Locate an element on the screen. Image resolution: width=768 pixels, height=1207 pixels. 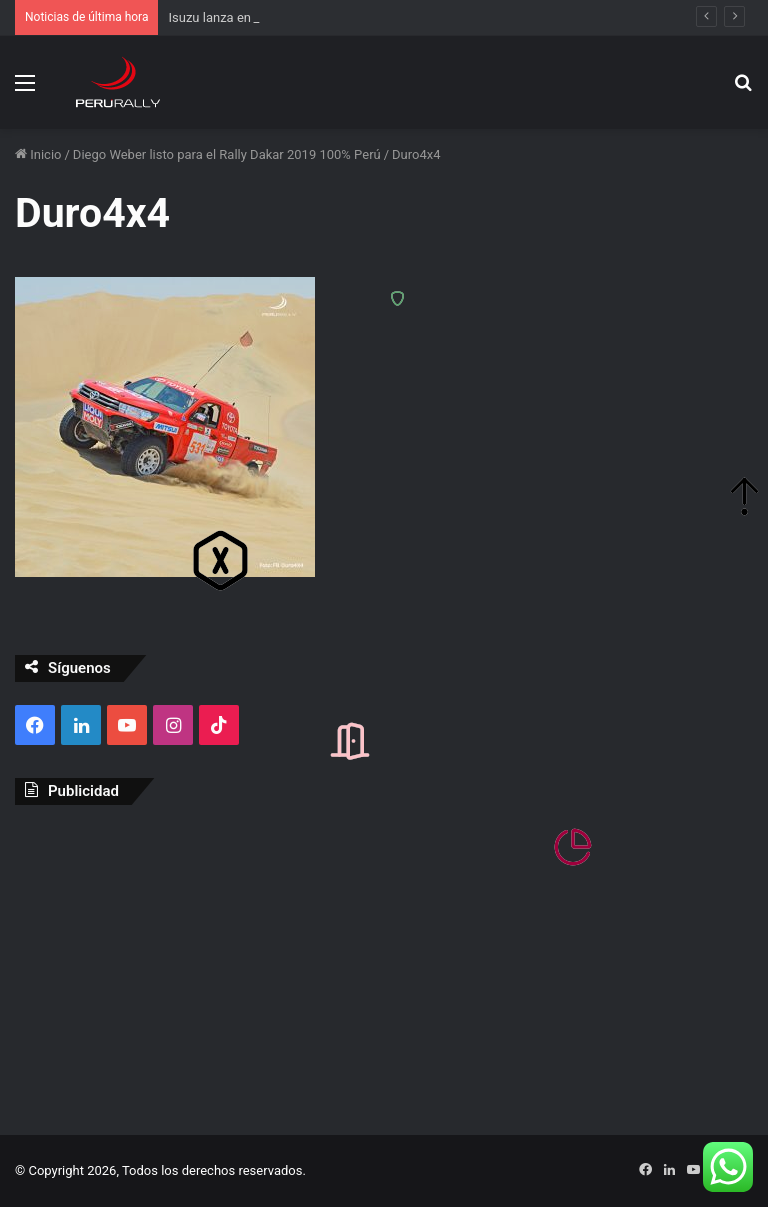
view analytics breakdown is located at coordinates (573, 847).